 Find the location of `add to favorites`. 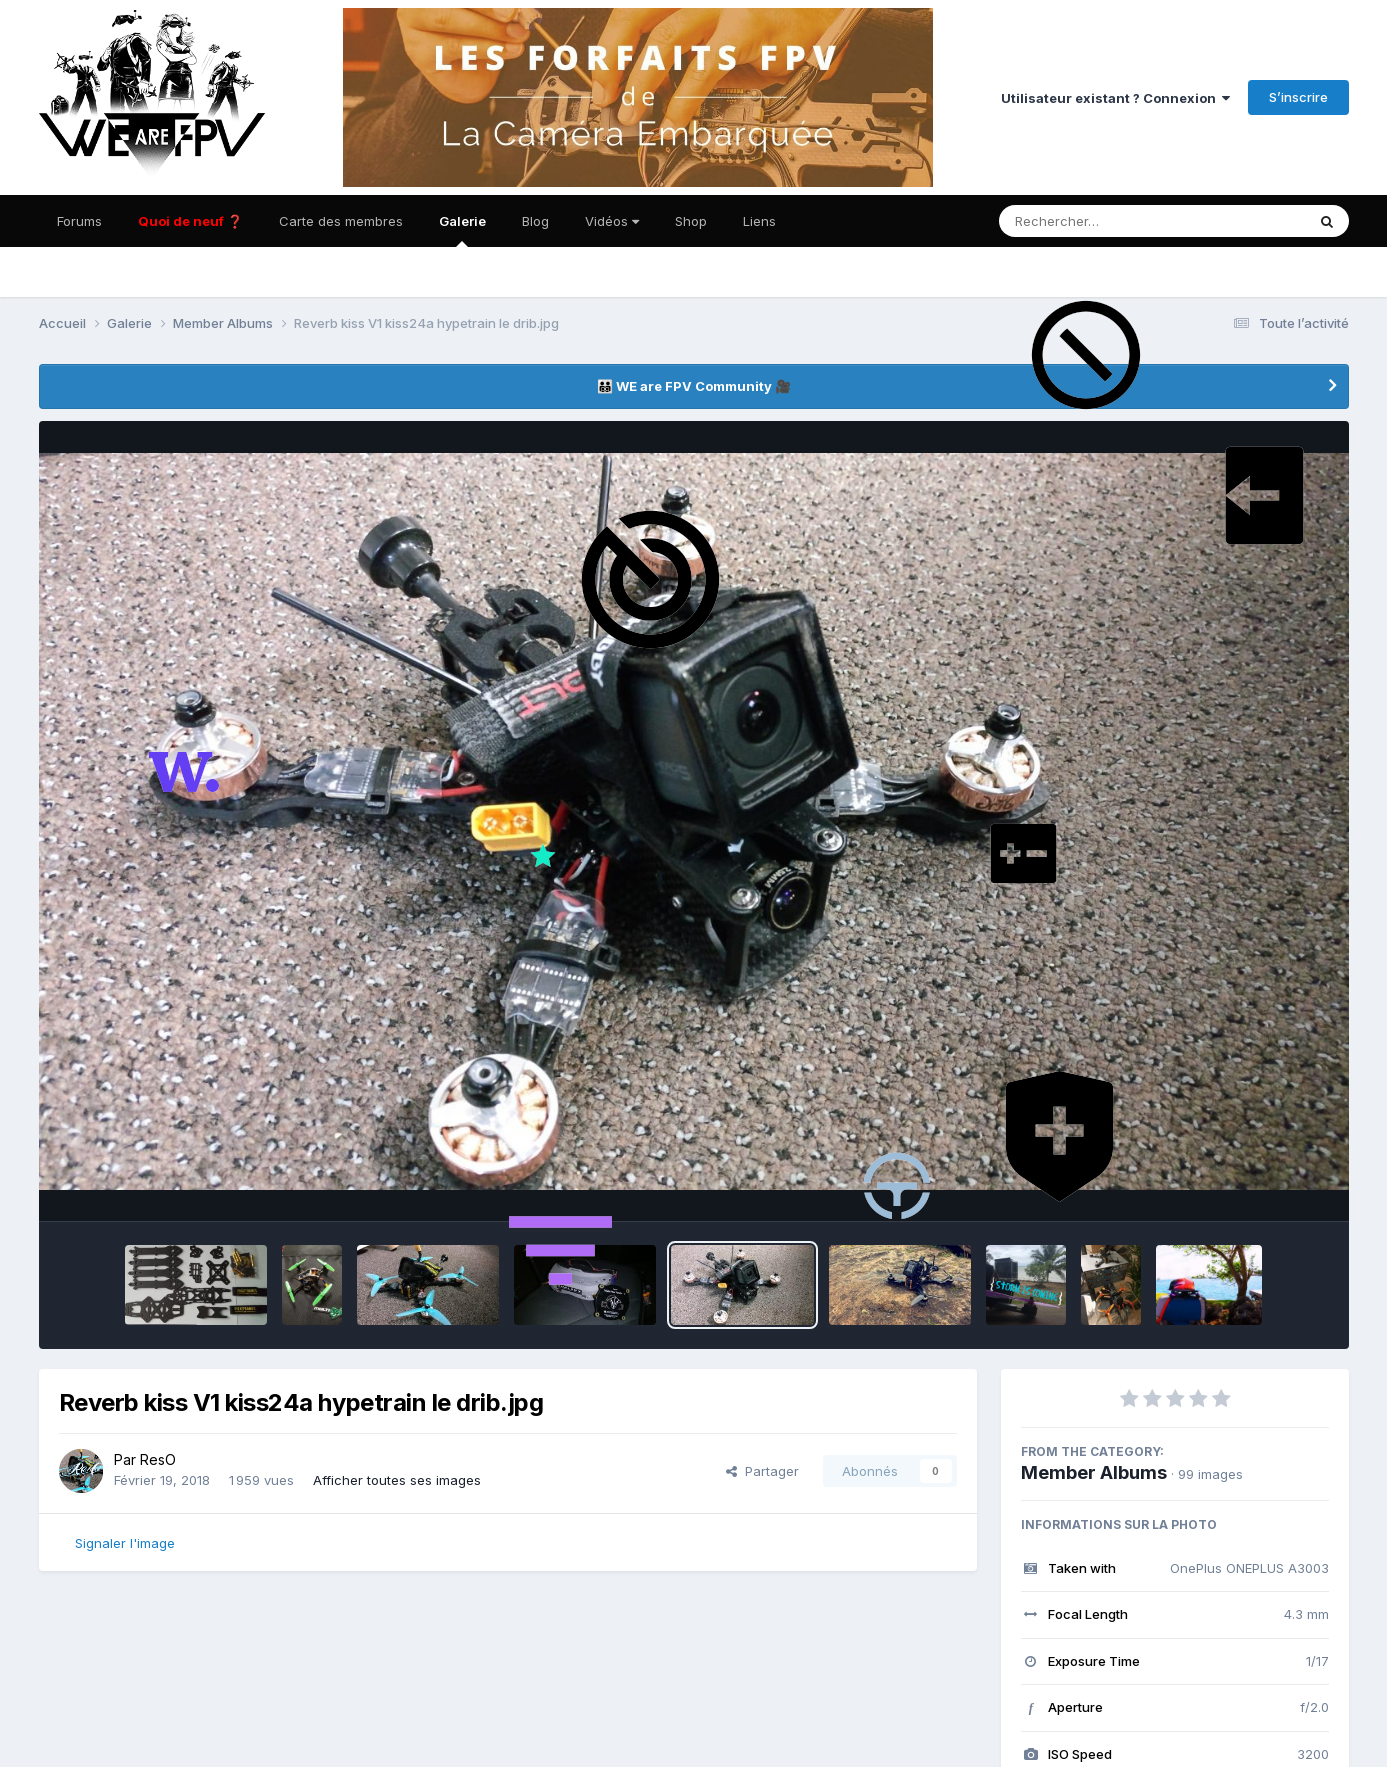

add to favorites is located at coordinates (543, 856).